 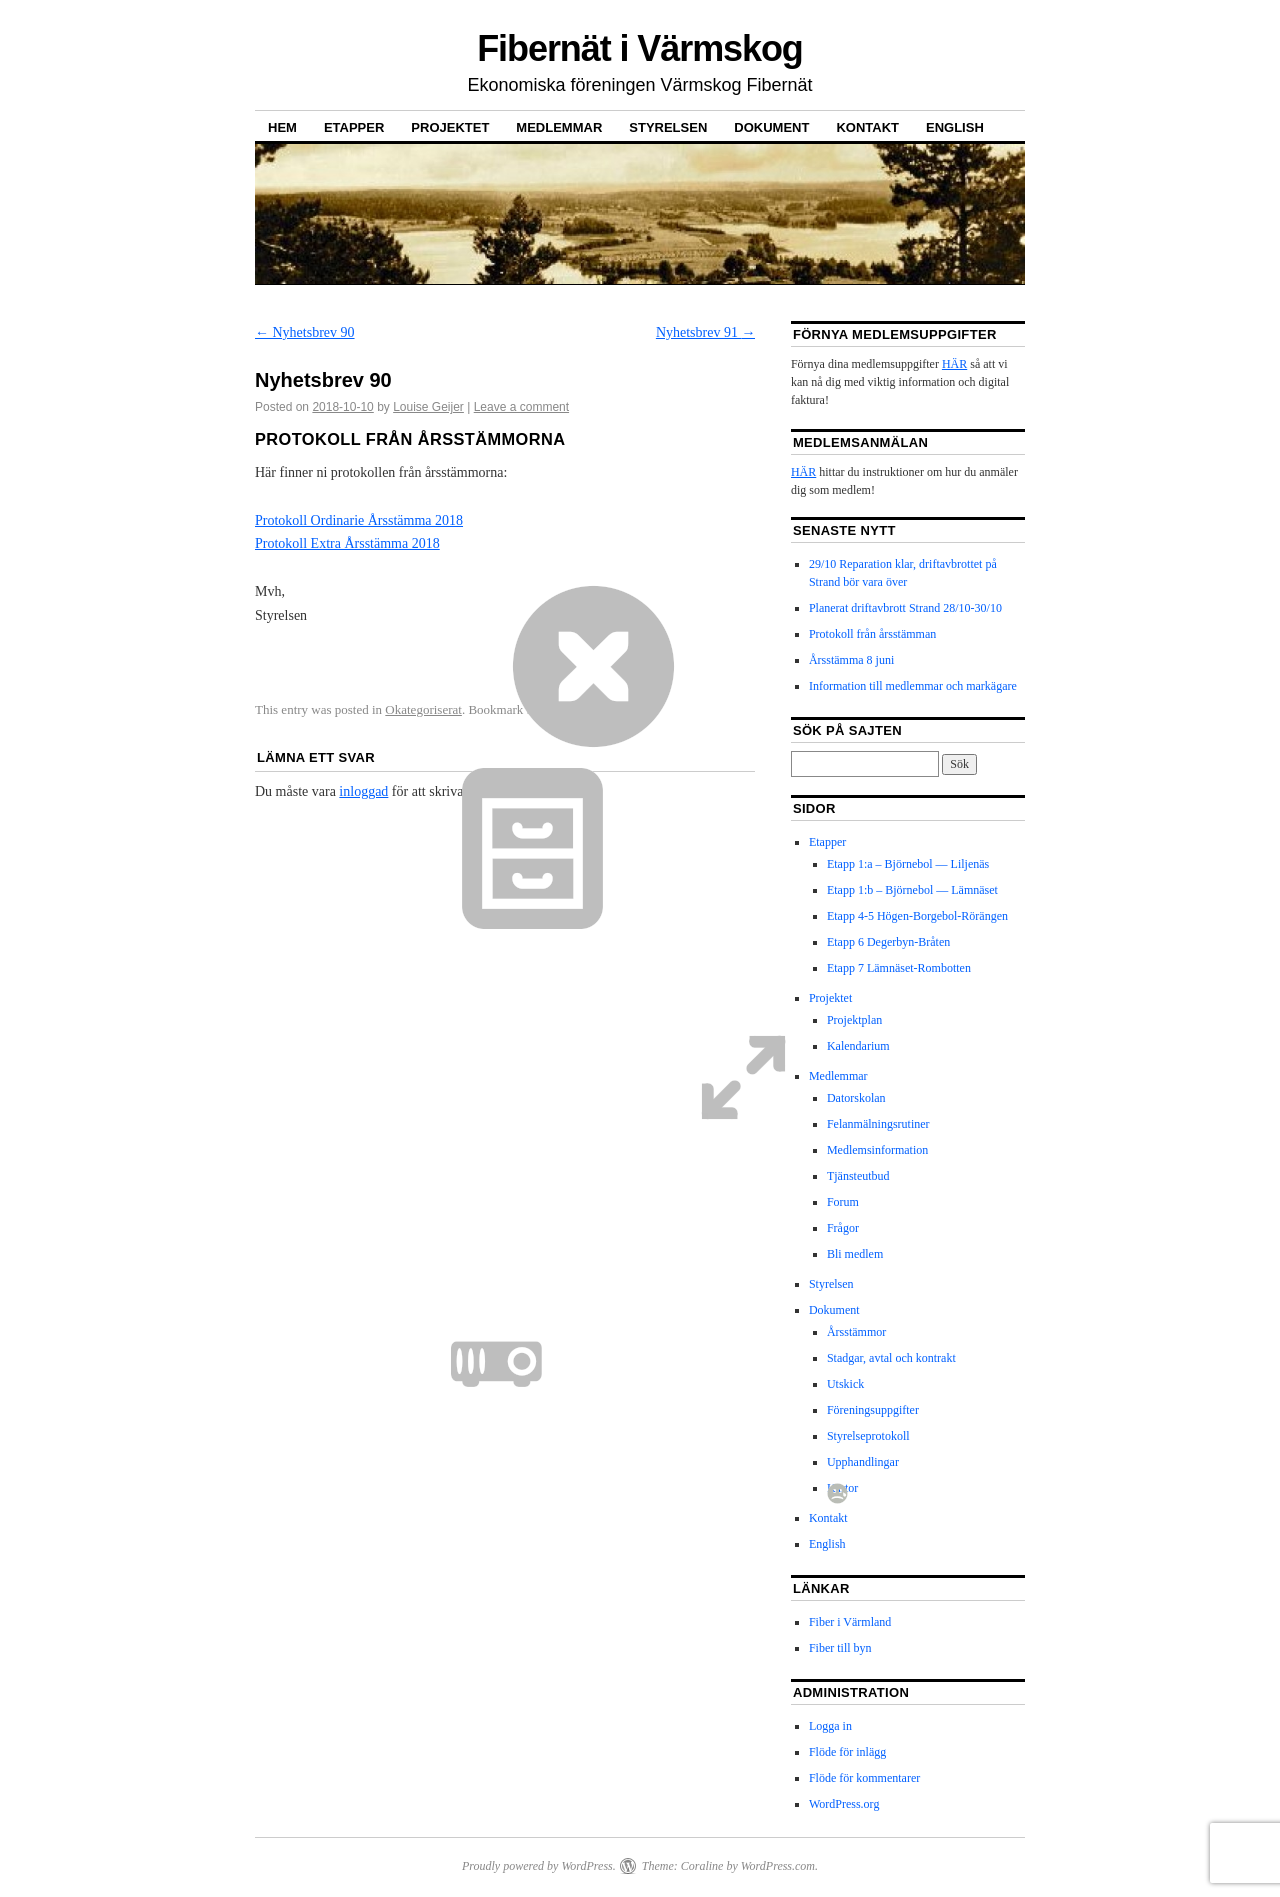 I want to click on delete selected item, so click(x=593, y=666).